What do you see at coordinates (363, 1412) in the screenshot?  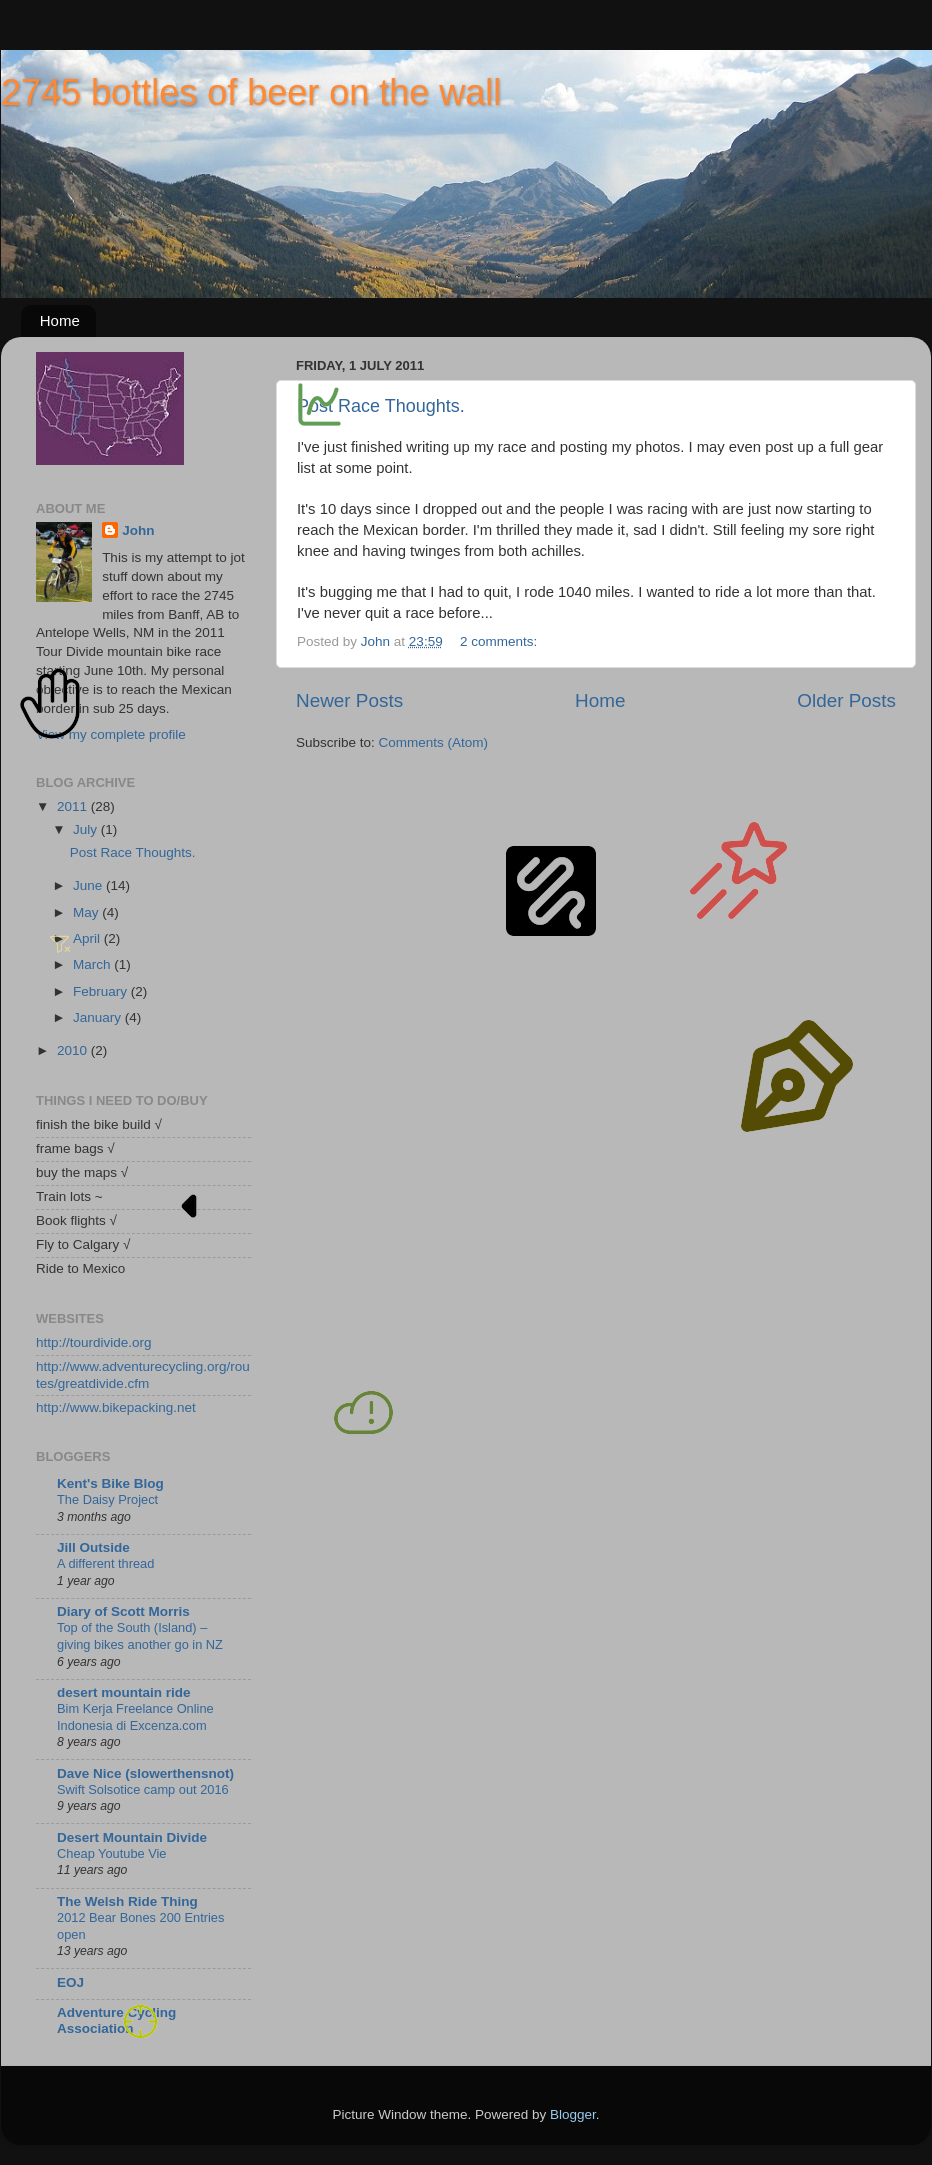 I see `cloud storage warning or sync issue` at bounding box center [363, 1412].